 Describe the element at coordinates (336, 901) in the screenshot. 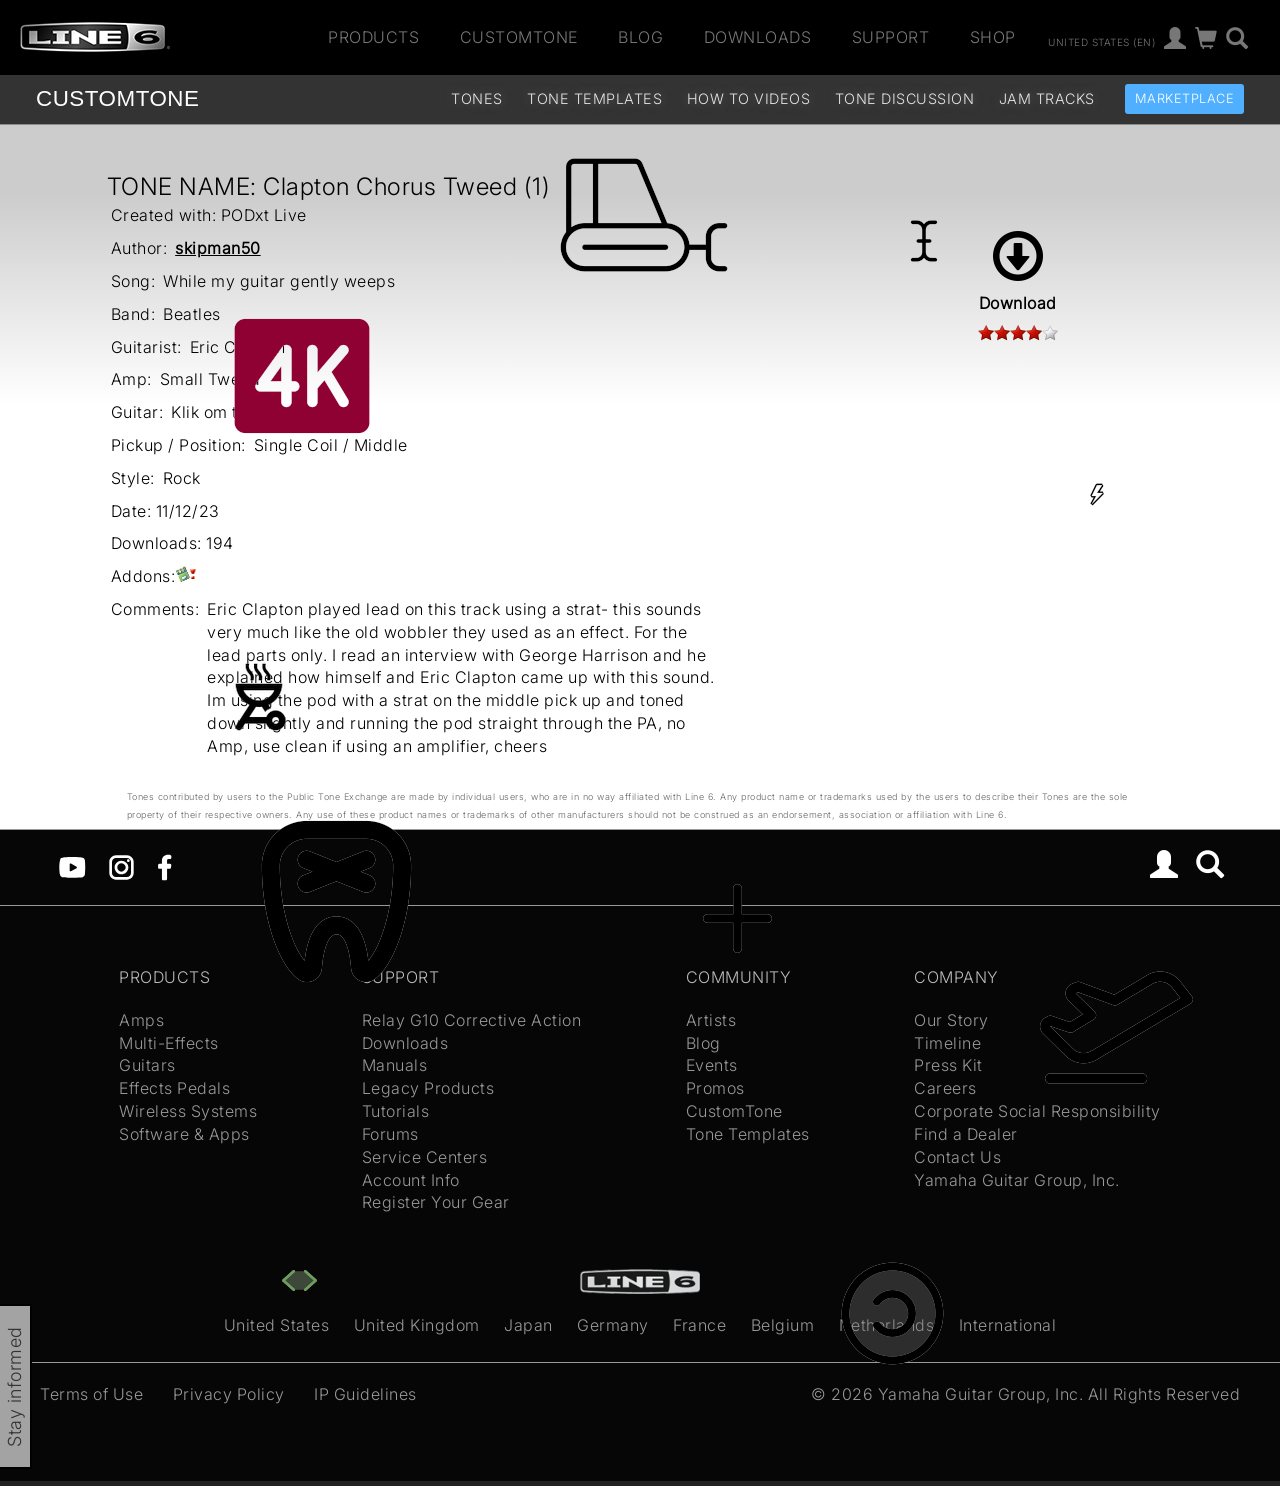

I see `access dental or oral health features` at that location.